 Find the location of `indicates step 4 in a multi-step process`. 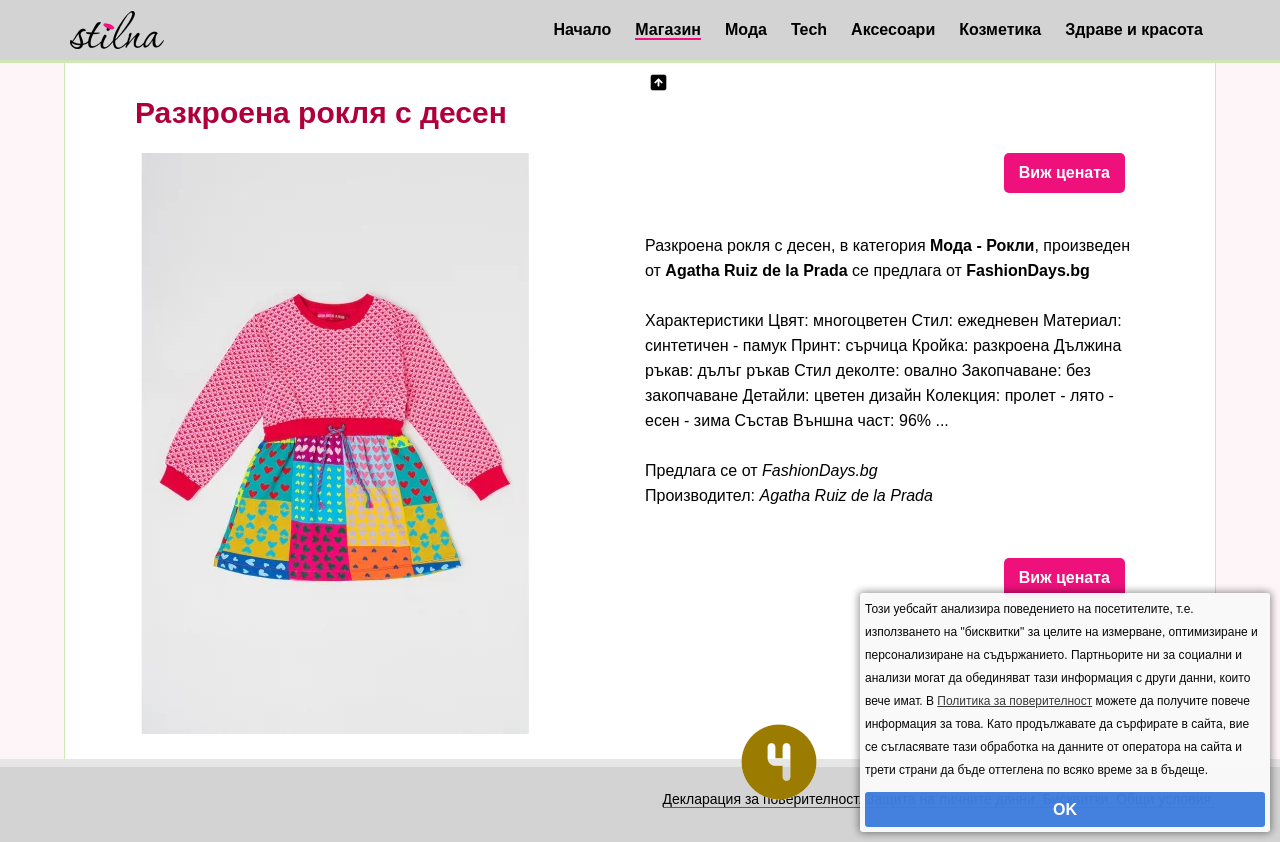

indicates step 4 in a multi-step process is located at coordinates (779, 762).